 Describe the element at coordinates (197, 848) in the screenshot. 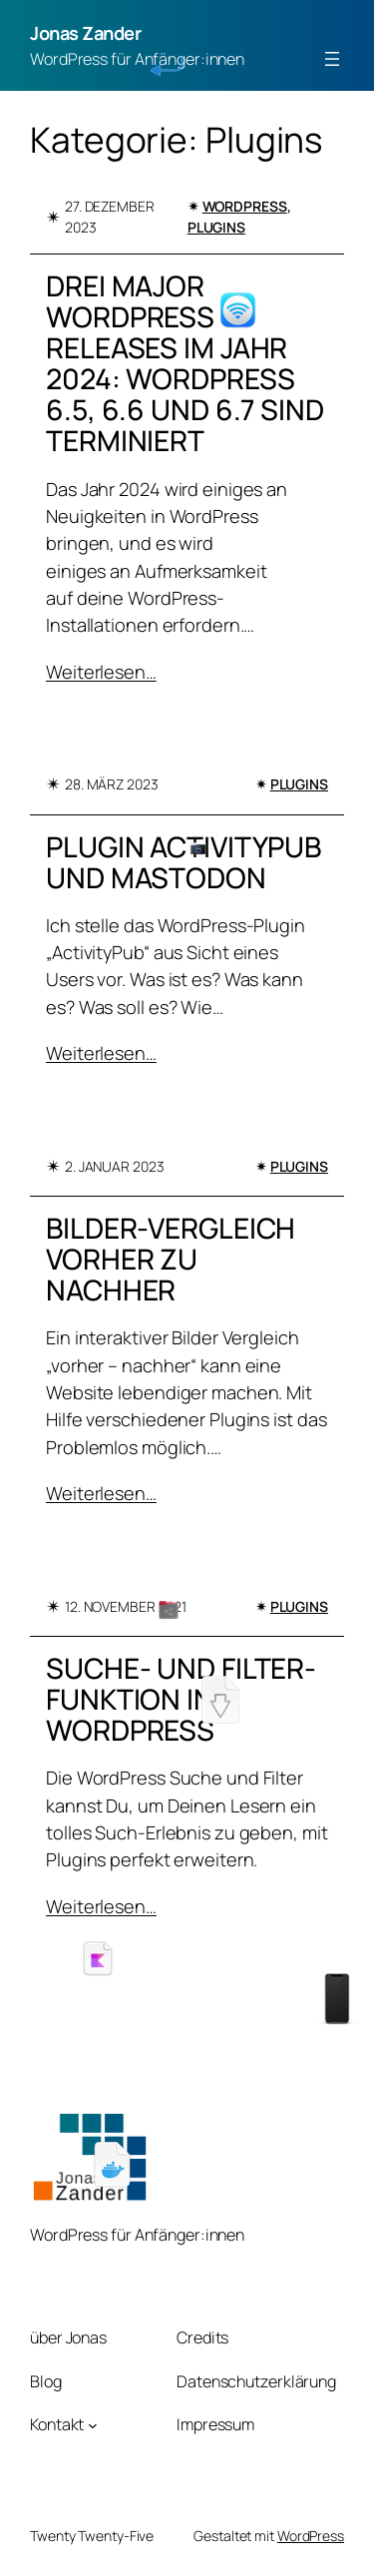

I see `folder containing GoLand IDE projects` at that location.